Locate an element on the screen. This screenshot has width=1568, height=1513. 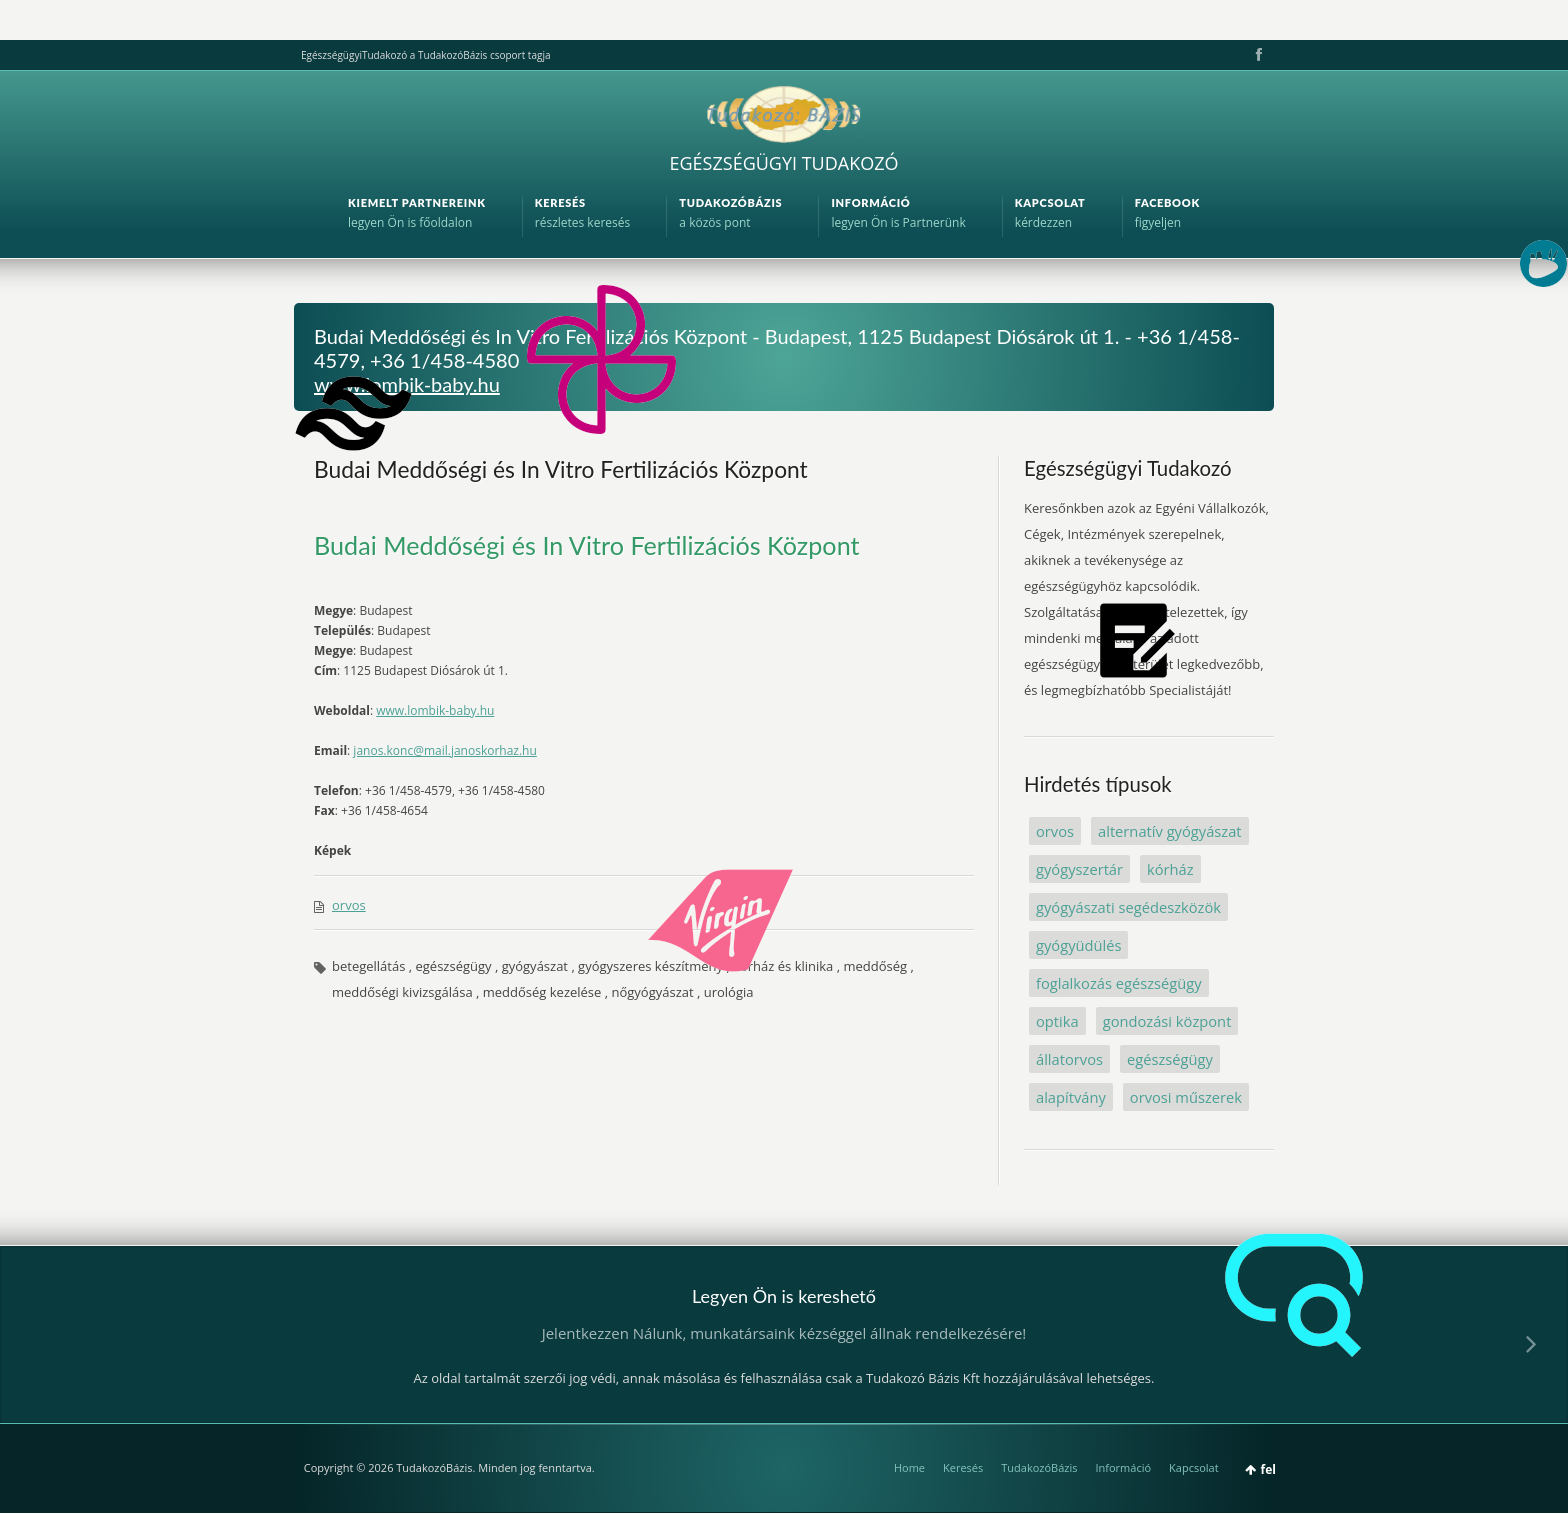
tailwind css framework logo is located at coordinates (353, 413).